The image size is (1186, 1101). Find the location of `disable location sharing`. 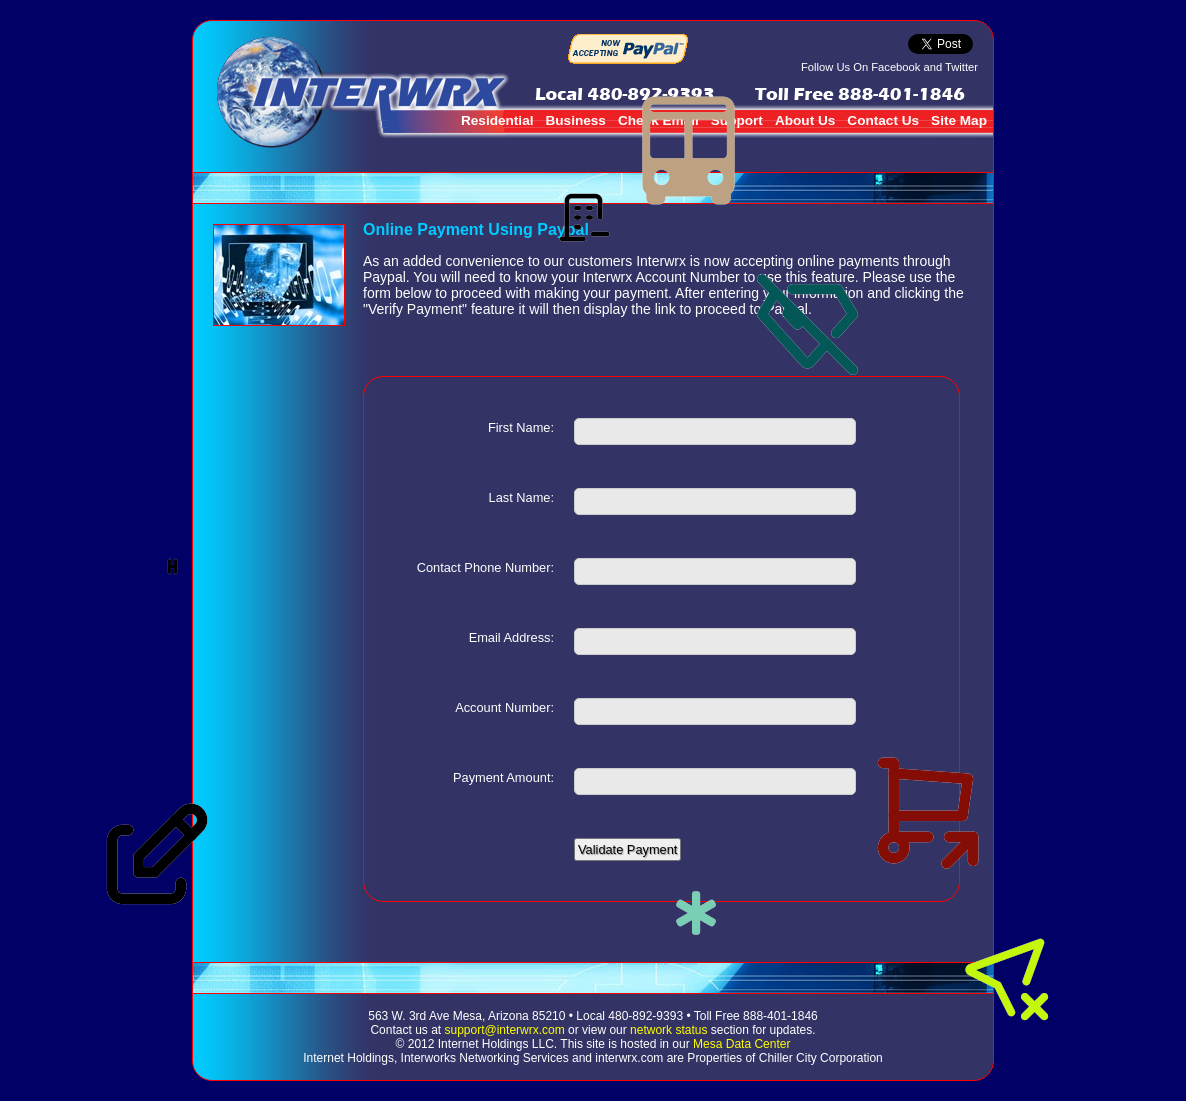

disable location sharing is located at coordinates (1005, 977).